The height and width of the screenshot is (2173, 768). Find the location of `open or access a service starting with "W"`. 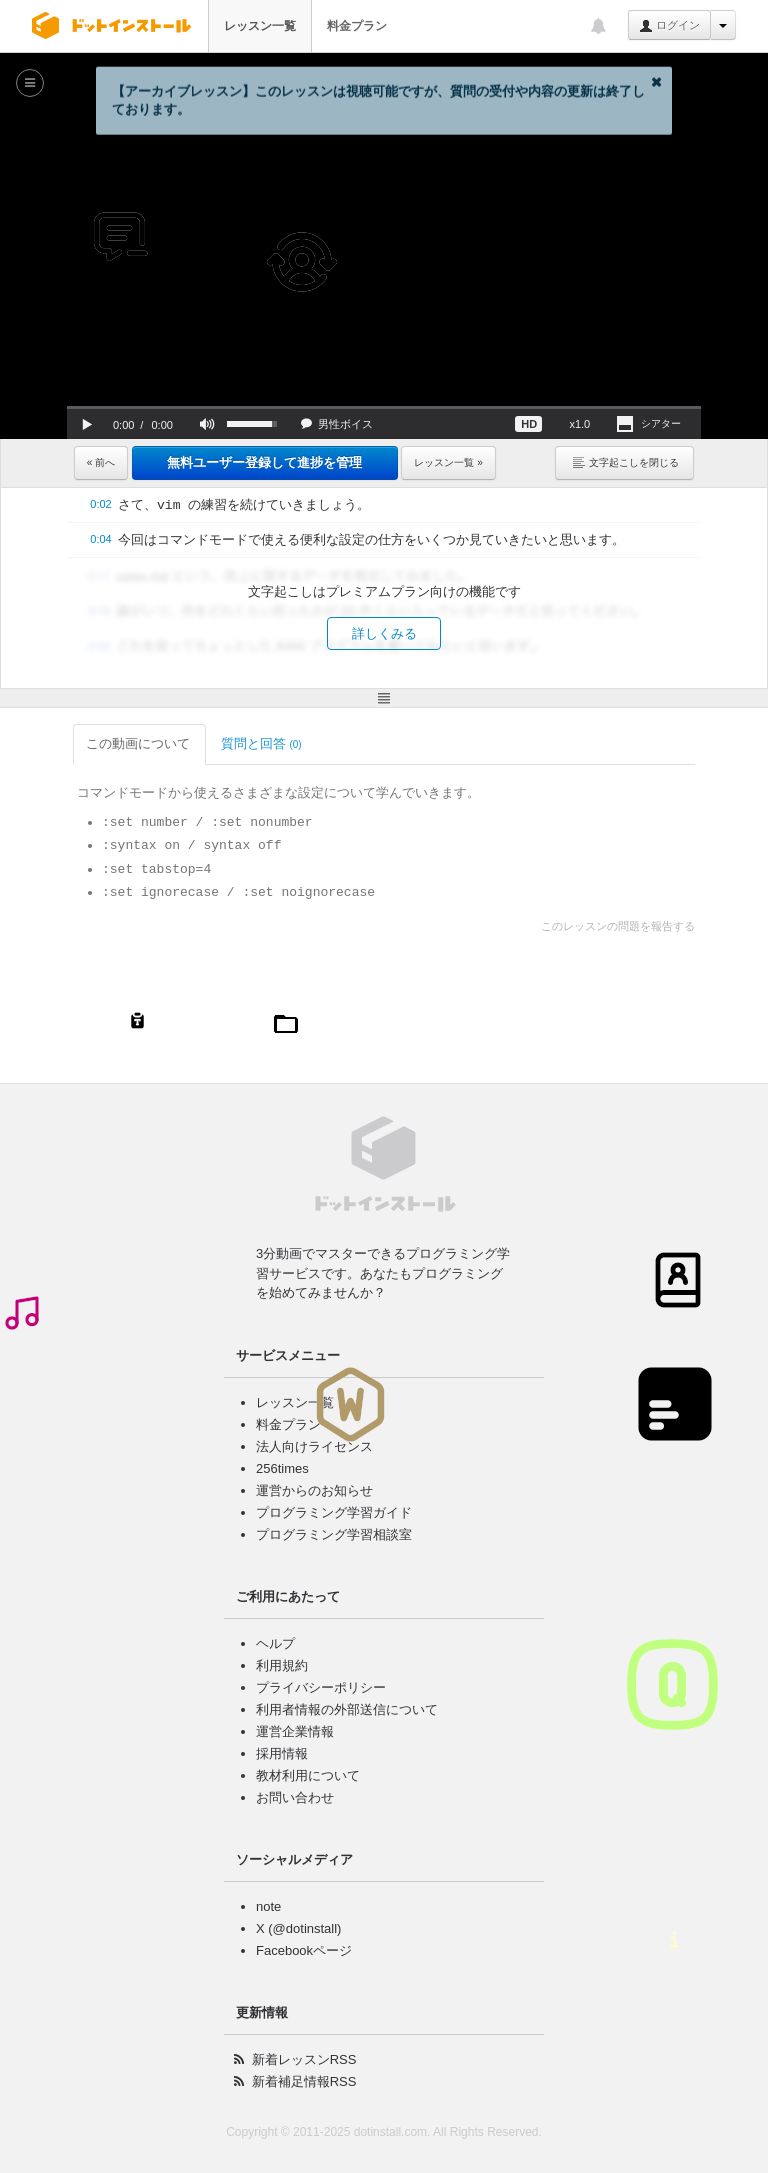

open or access a service starting with "W" is located at coordinates (350, 1404).